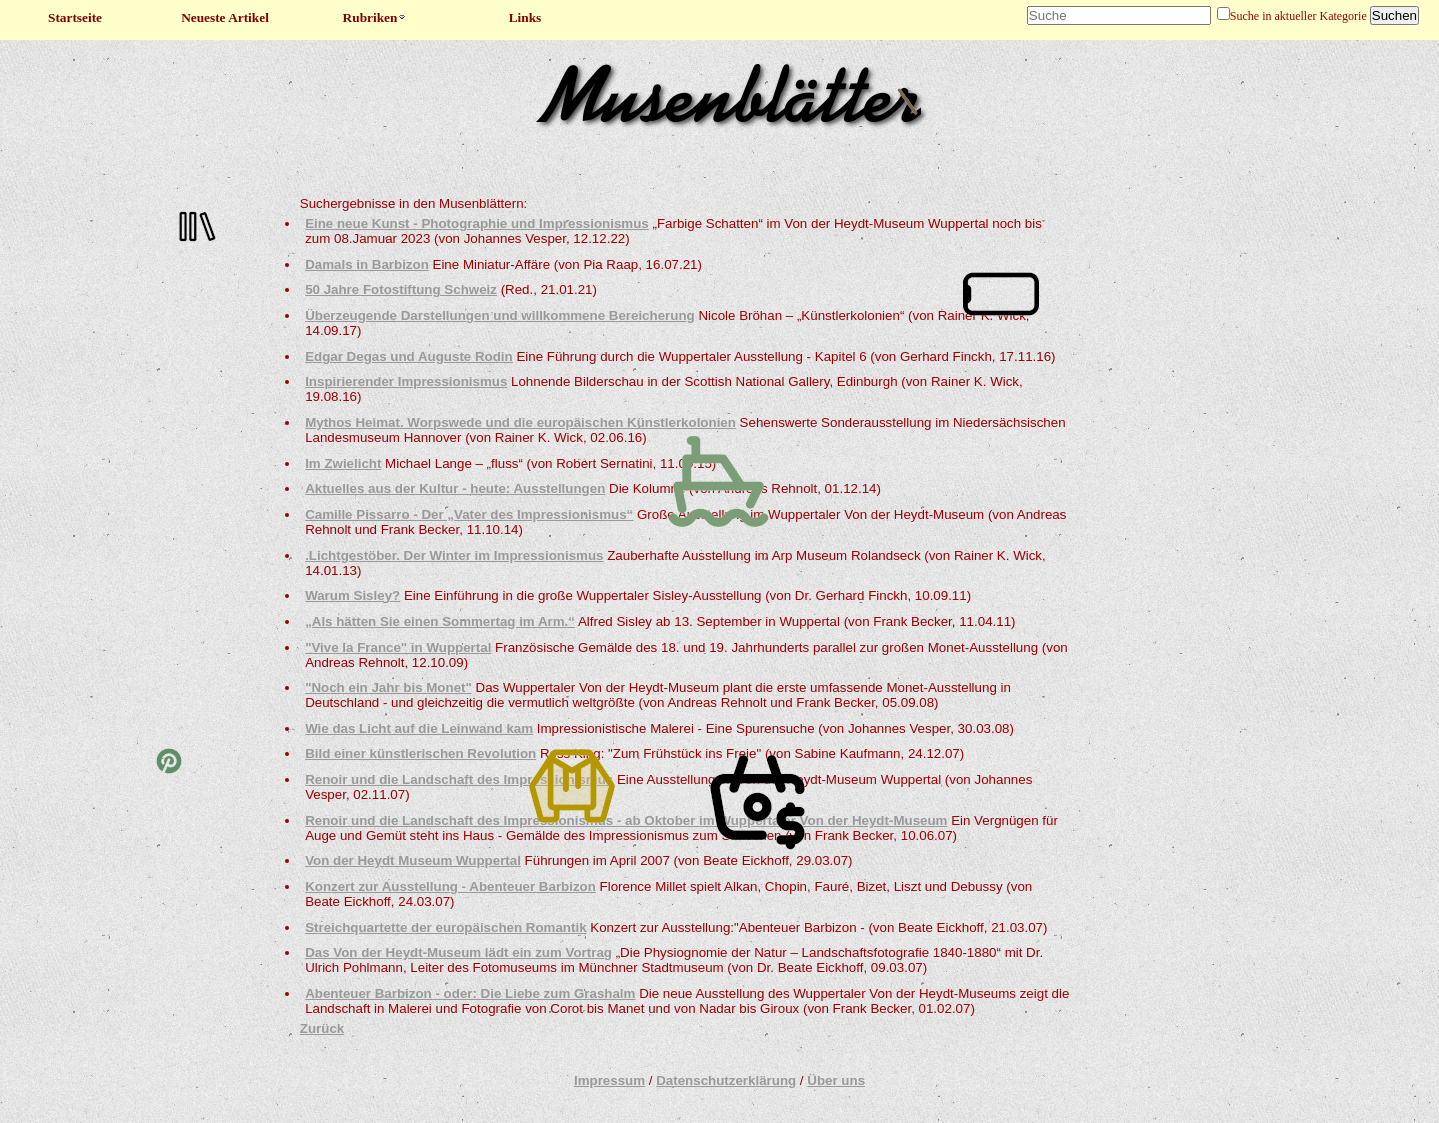 This screenshot has height=1123, width=1439. What do you see at coordinates (572, 786) in the screenshot?
I see `browse clothing or apparel items` at bounding box center [572, 786].